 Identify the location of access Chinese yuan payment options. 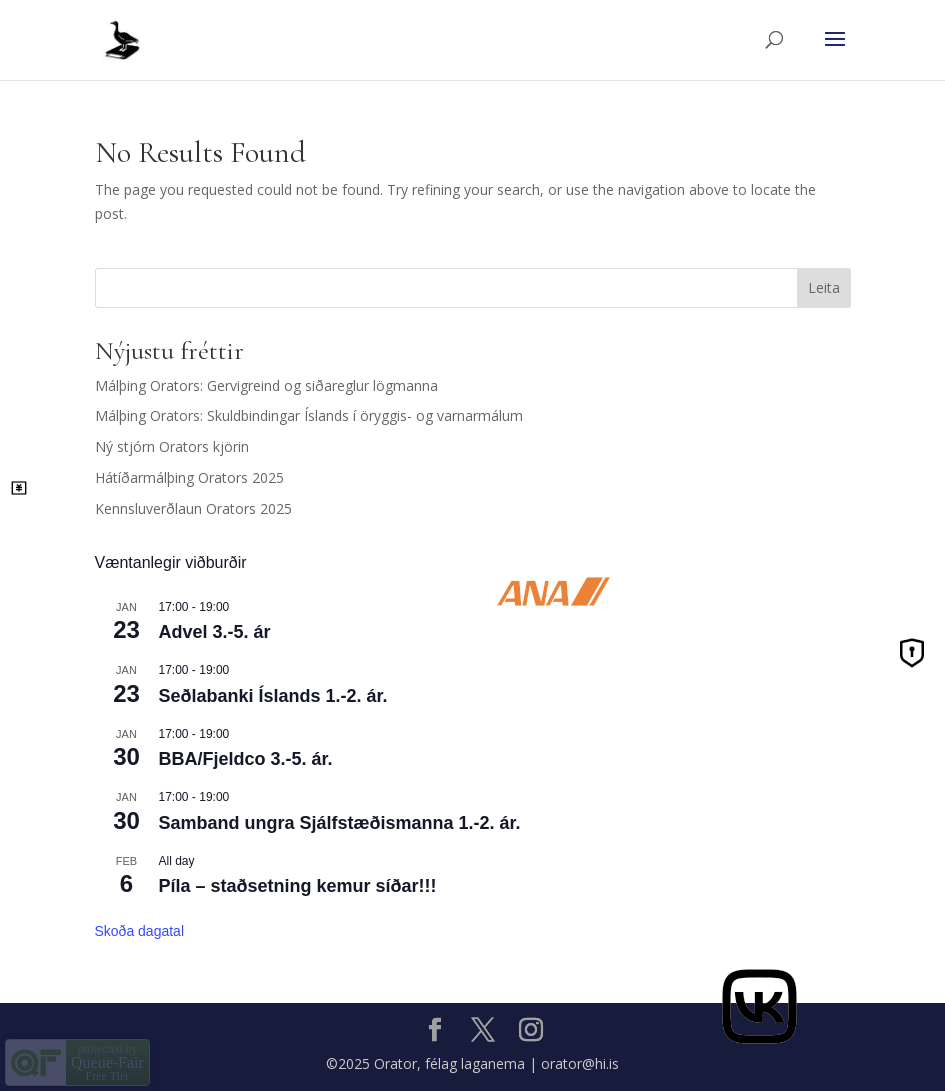
(19, 488).